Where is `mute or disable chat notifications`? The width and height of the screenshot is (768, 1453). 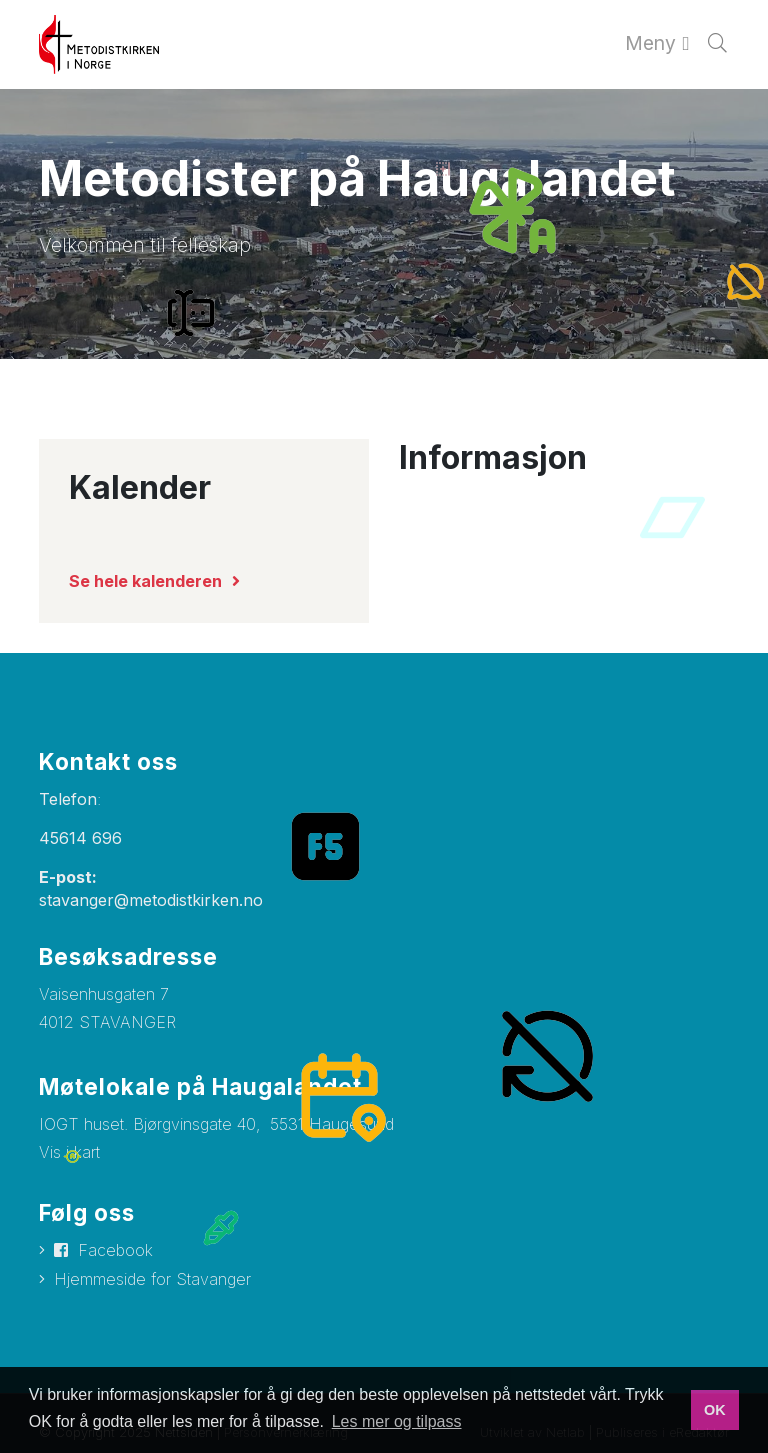
mute or disable chat notifications is located at coordinates (745, 281).